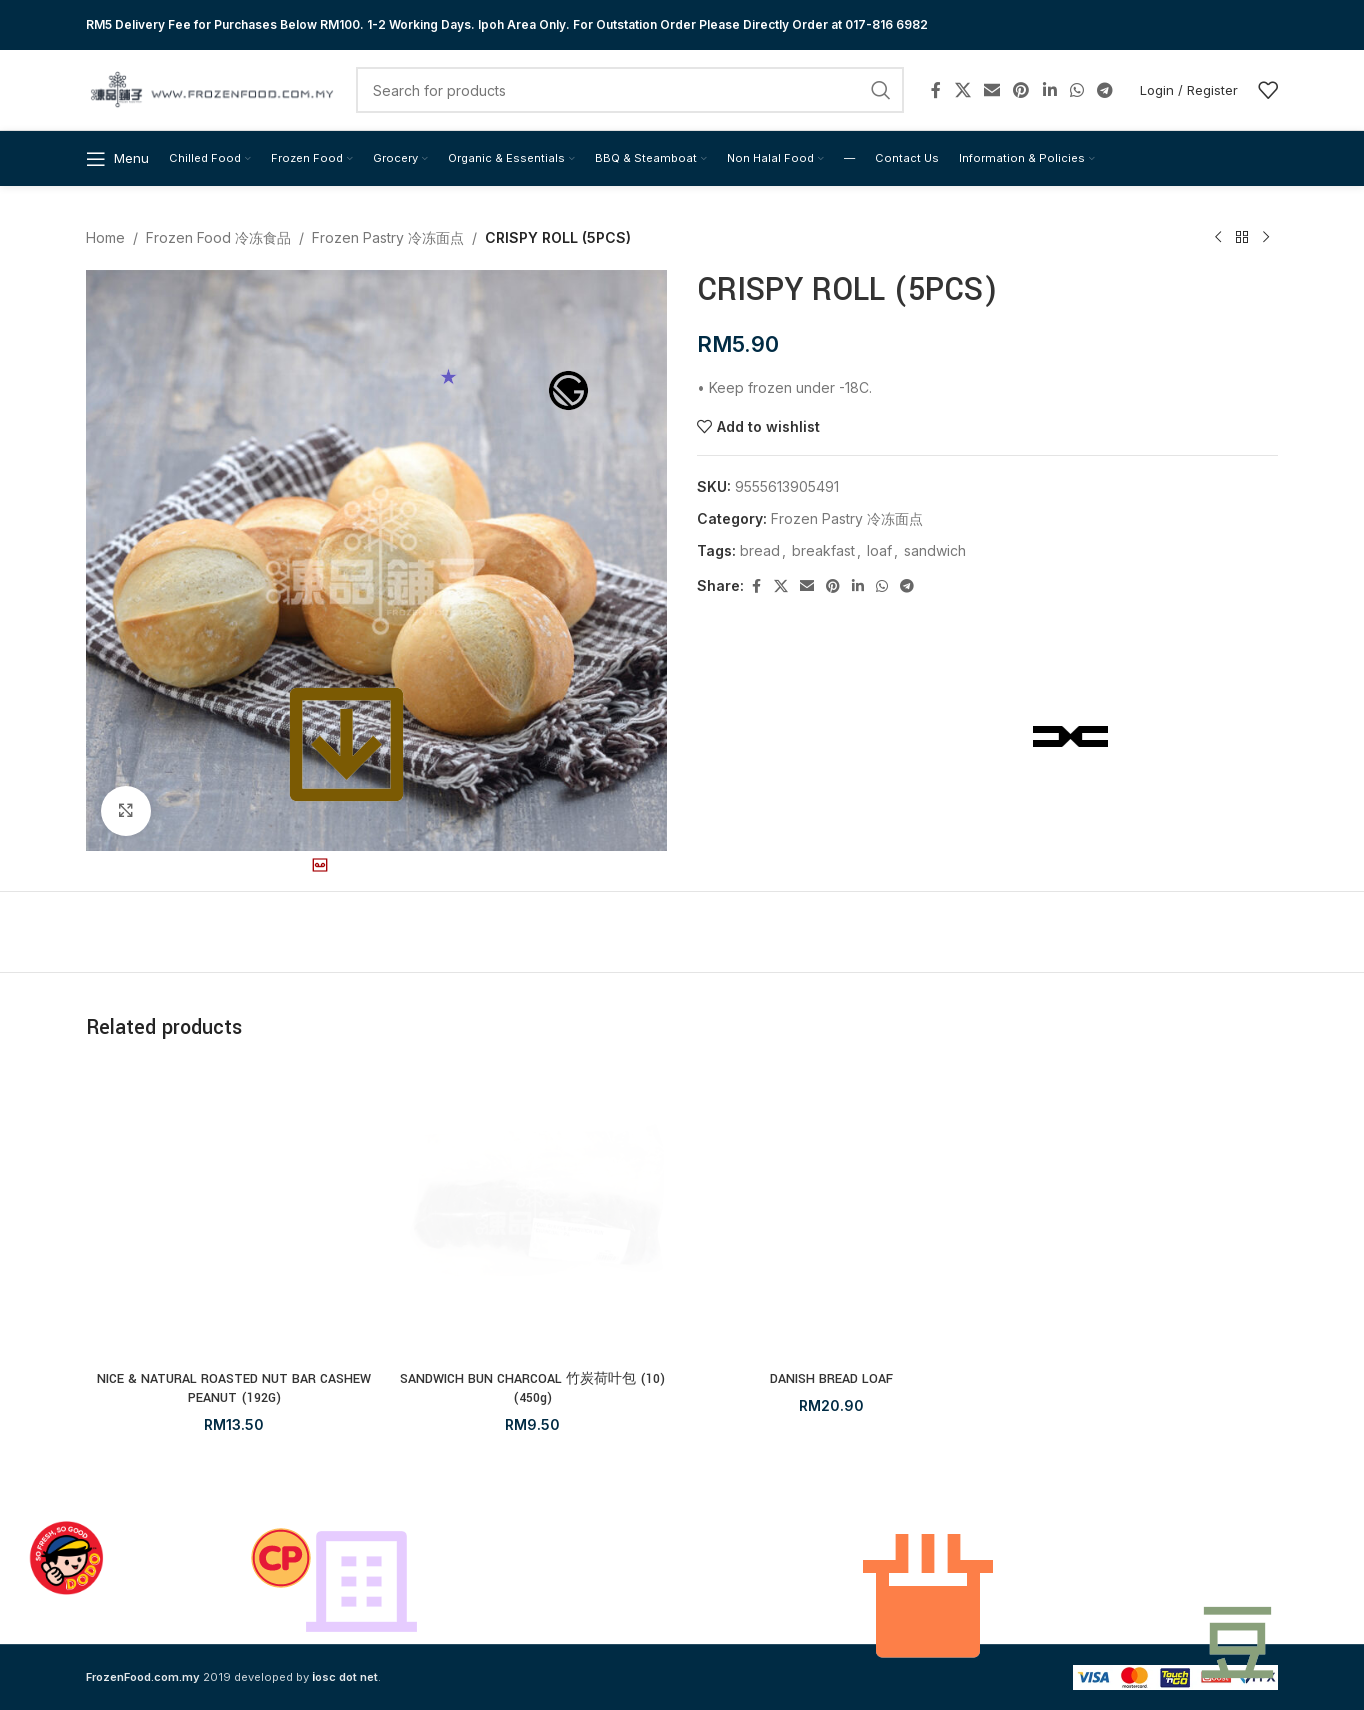  Describe the element at coordinates (568, 390) in the screenshot. I see `Gatsby framework logo` at that location.